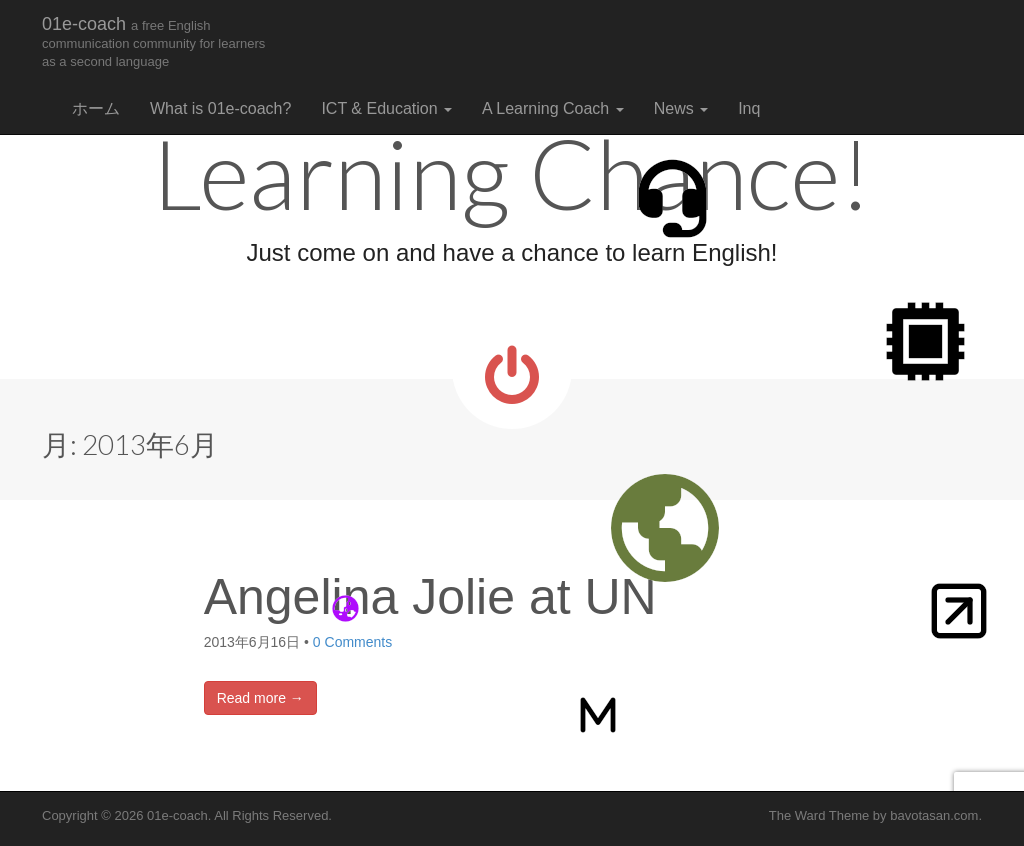 Image resolution: width=1024 pixels, height=846 pixels. I want to click on switch to global or worldwide view, so click(665, 528).